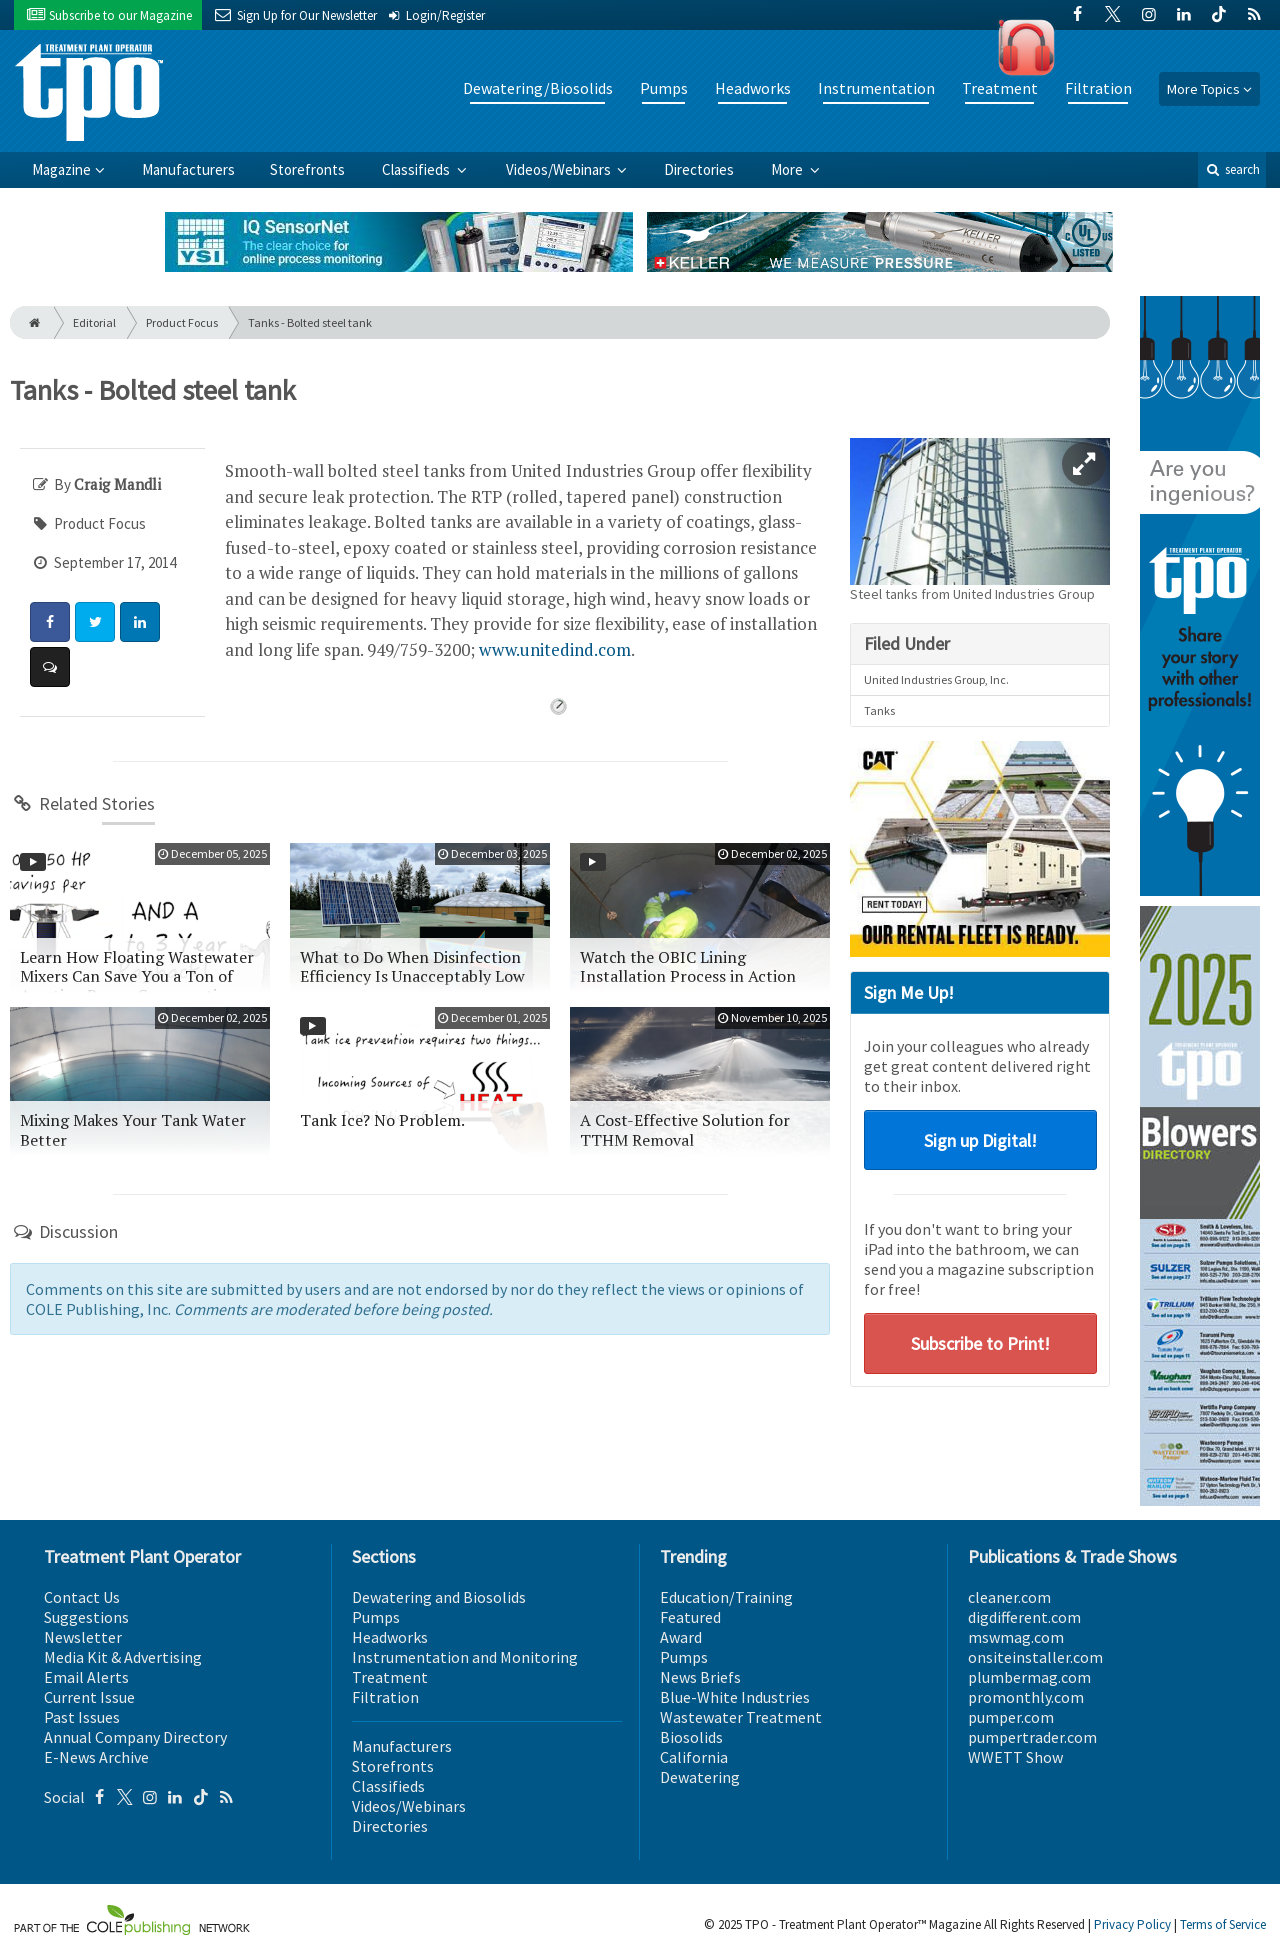 This screenshot has height=1944, width=1280. Describe the element at coordinates (1026, 47) in the screenshot. I see `open audio sharing app` at that location.